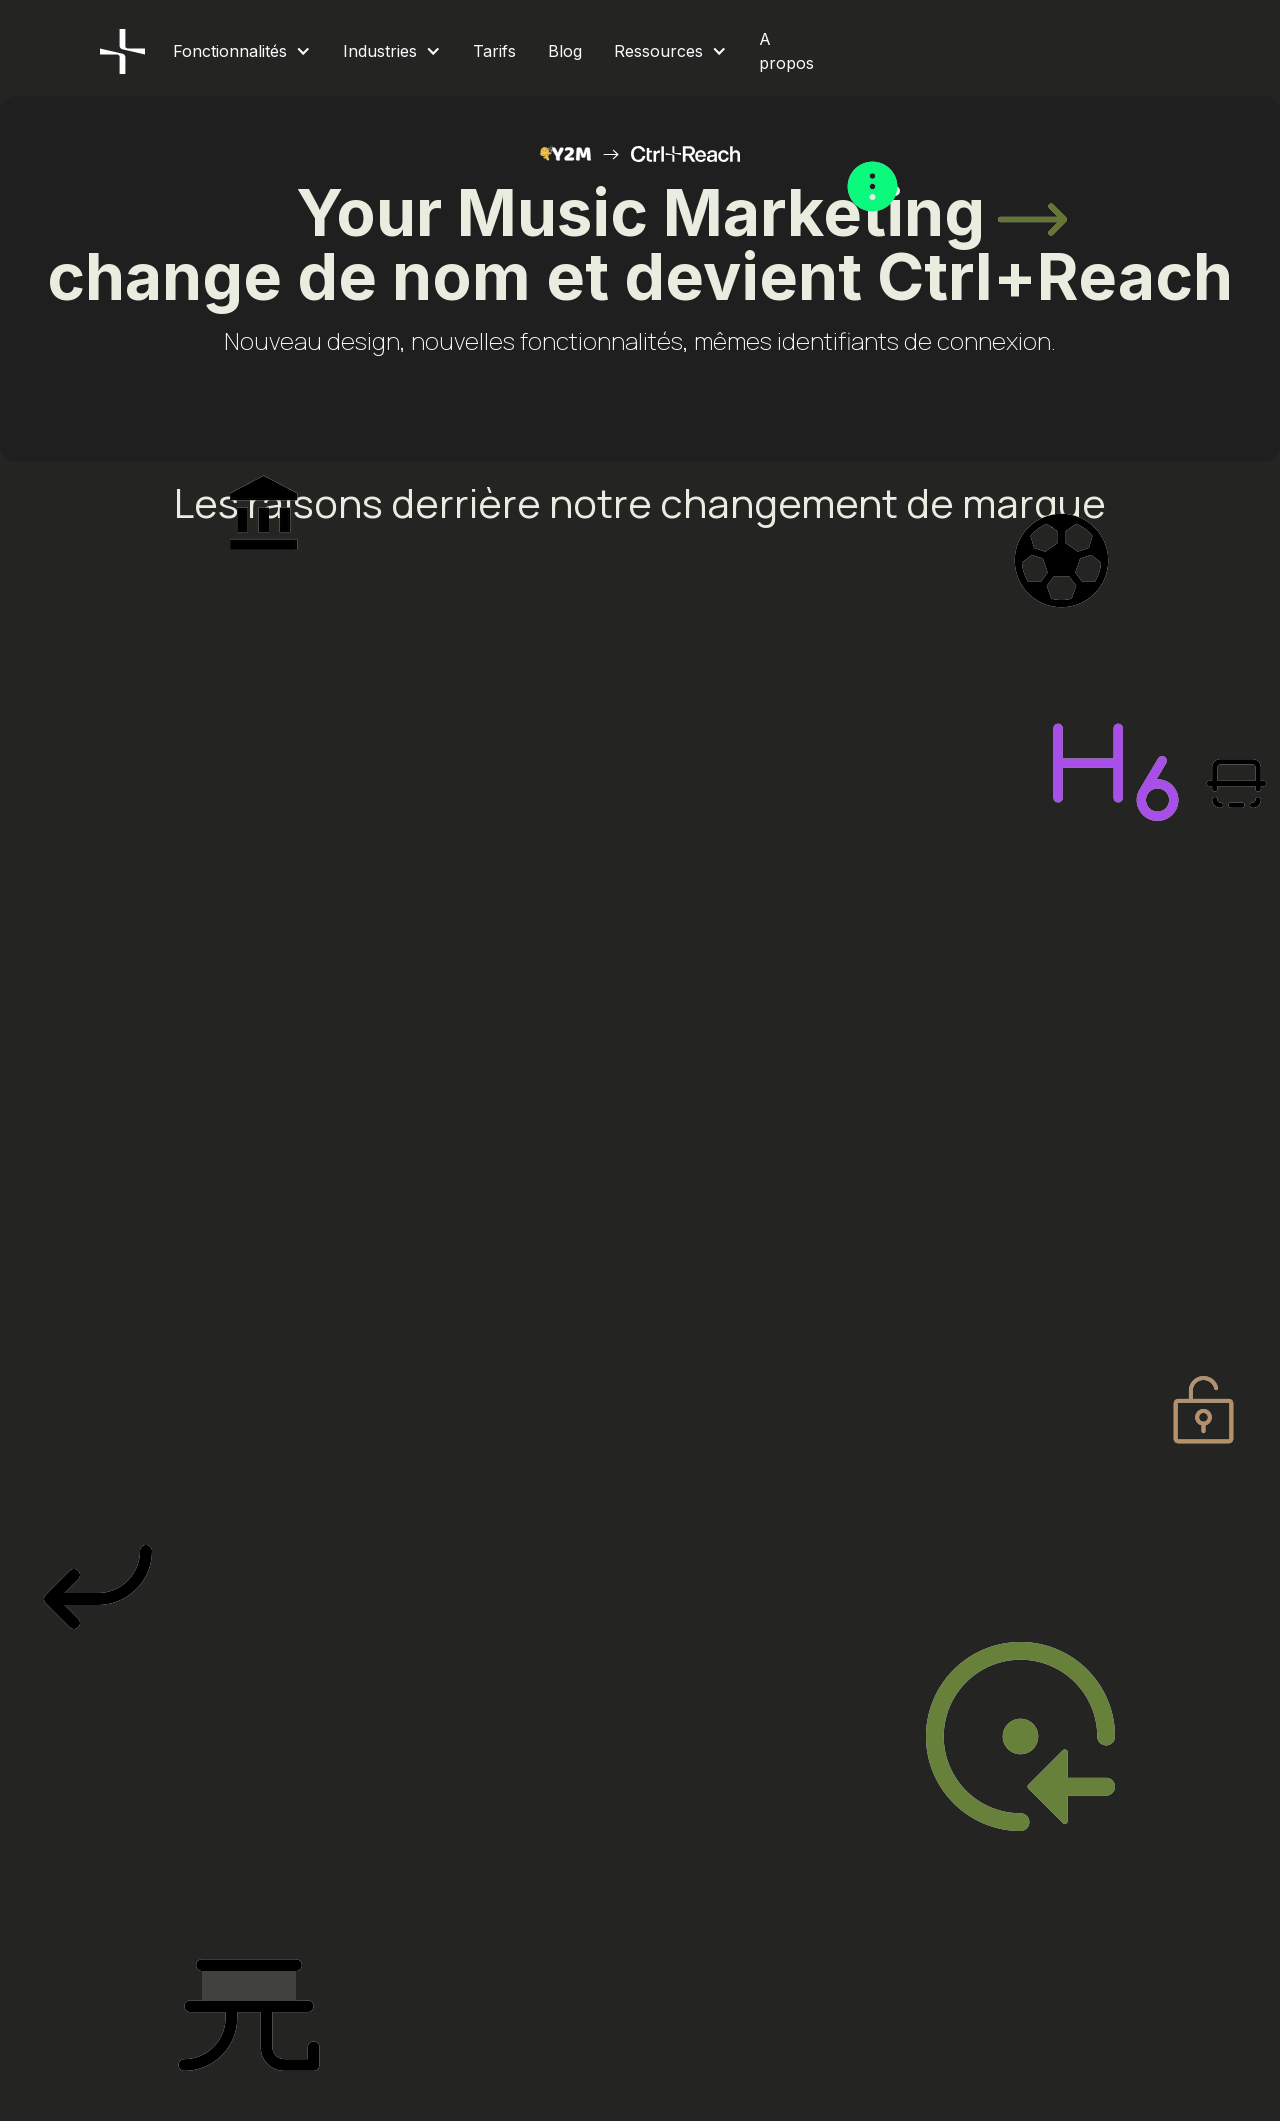 The width and height of the screenshot is (1280, 2121). Describe the element at coordinates (872, 186) in the screenshot. I see `open more options menu` at that location.